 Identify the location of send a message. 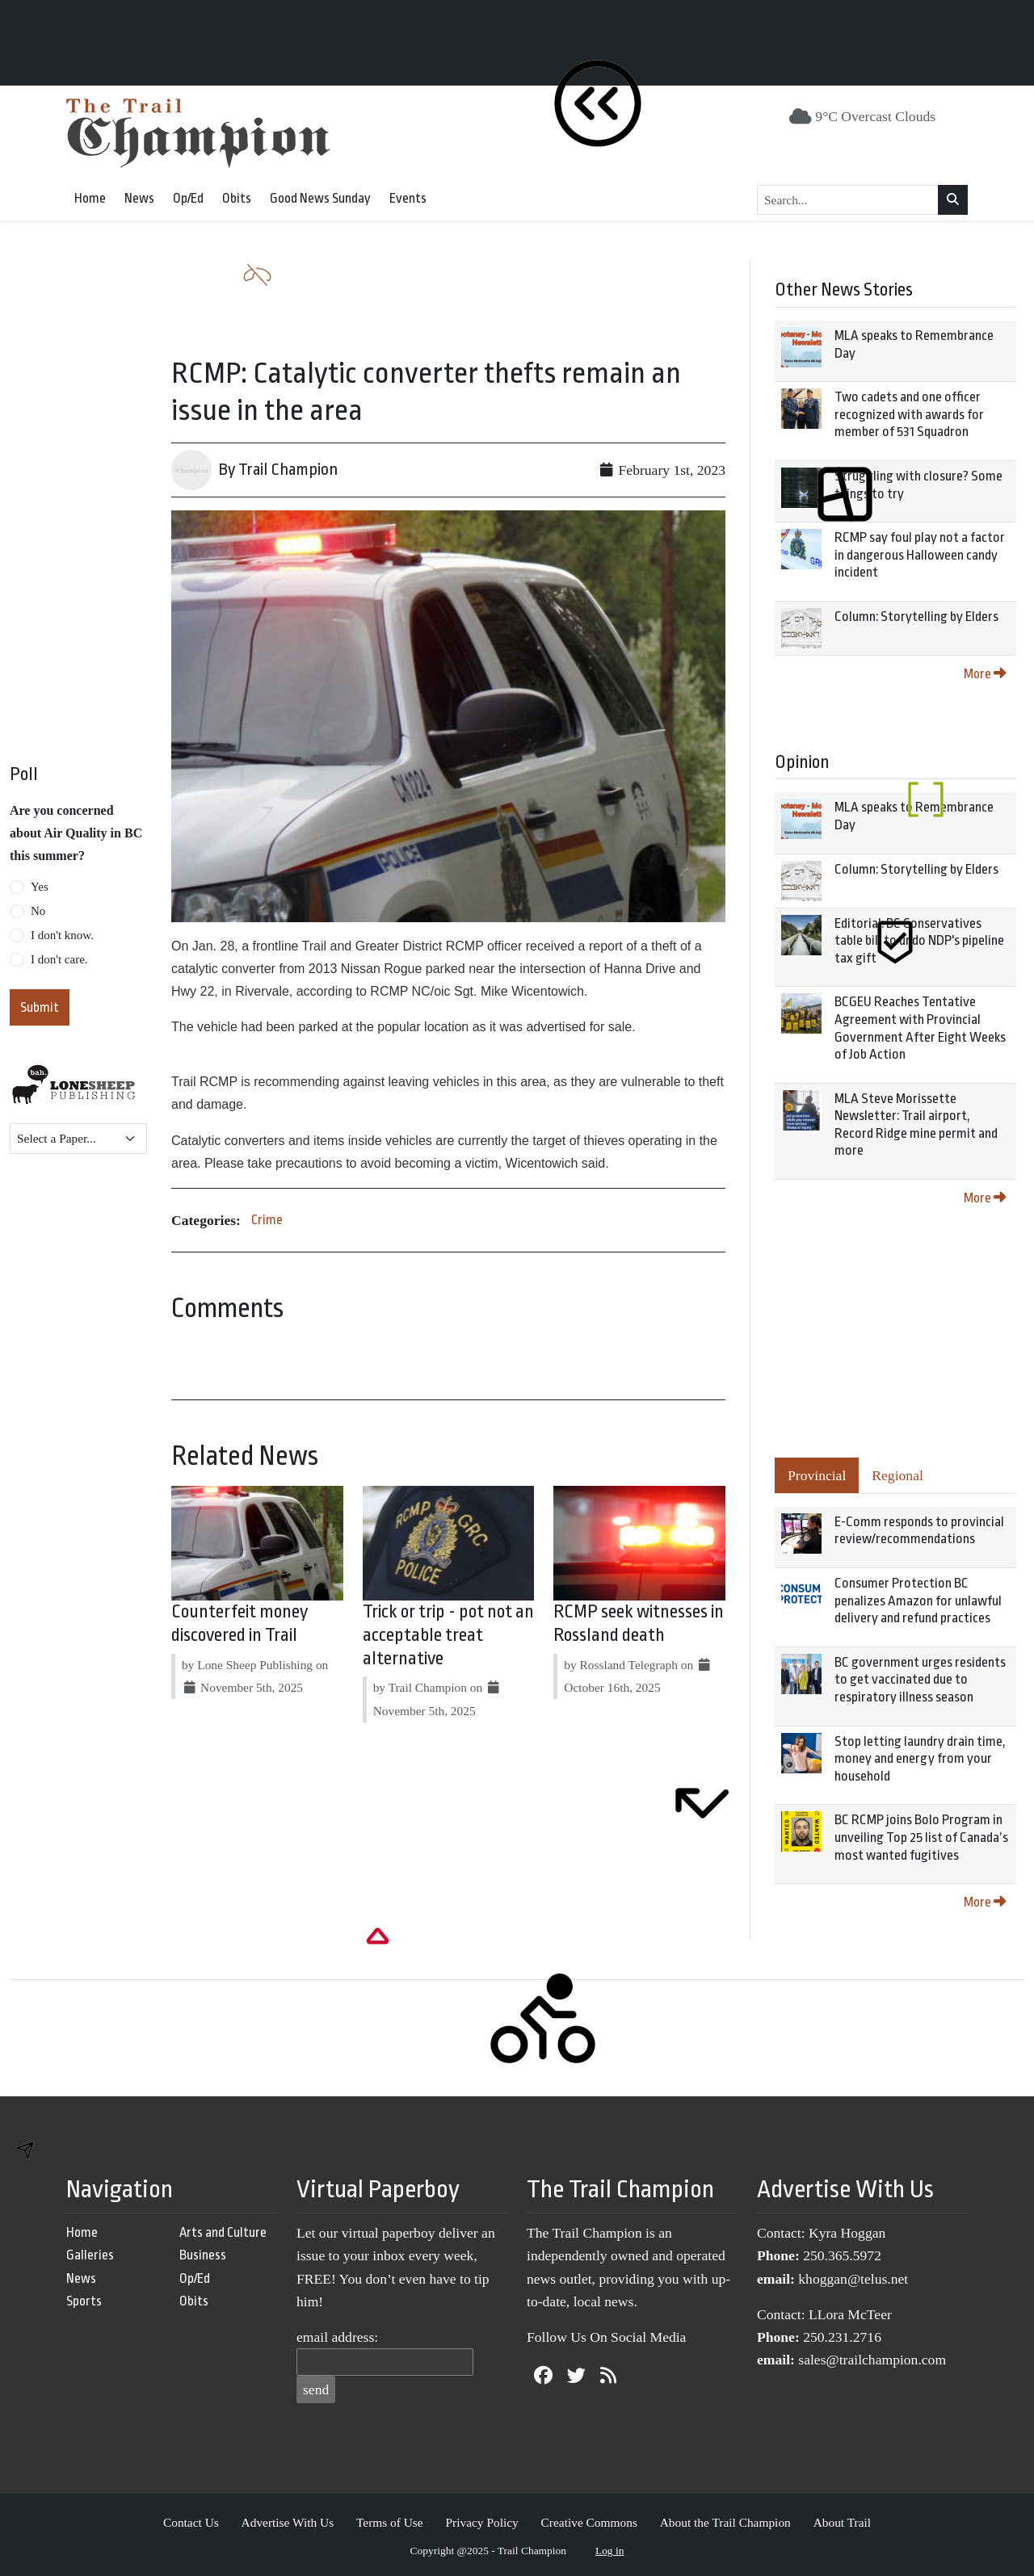
(26, 2150).